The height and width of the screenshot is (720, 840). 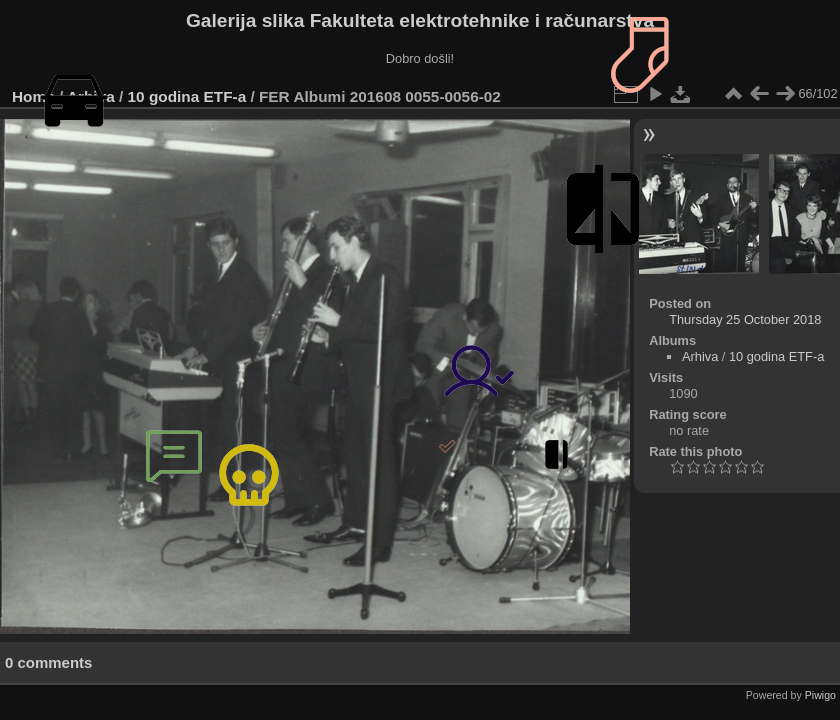 I want to click on access vehicle or car-related settings, so click(x=74, y=102).